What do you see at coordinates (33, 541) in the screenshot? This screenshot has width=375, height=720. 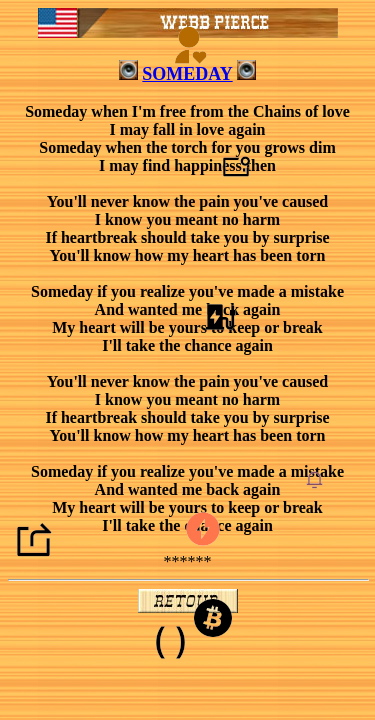 I see `share content to another app or platform` at bounding box center [33, 541].